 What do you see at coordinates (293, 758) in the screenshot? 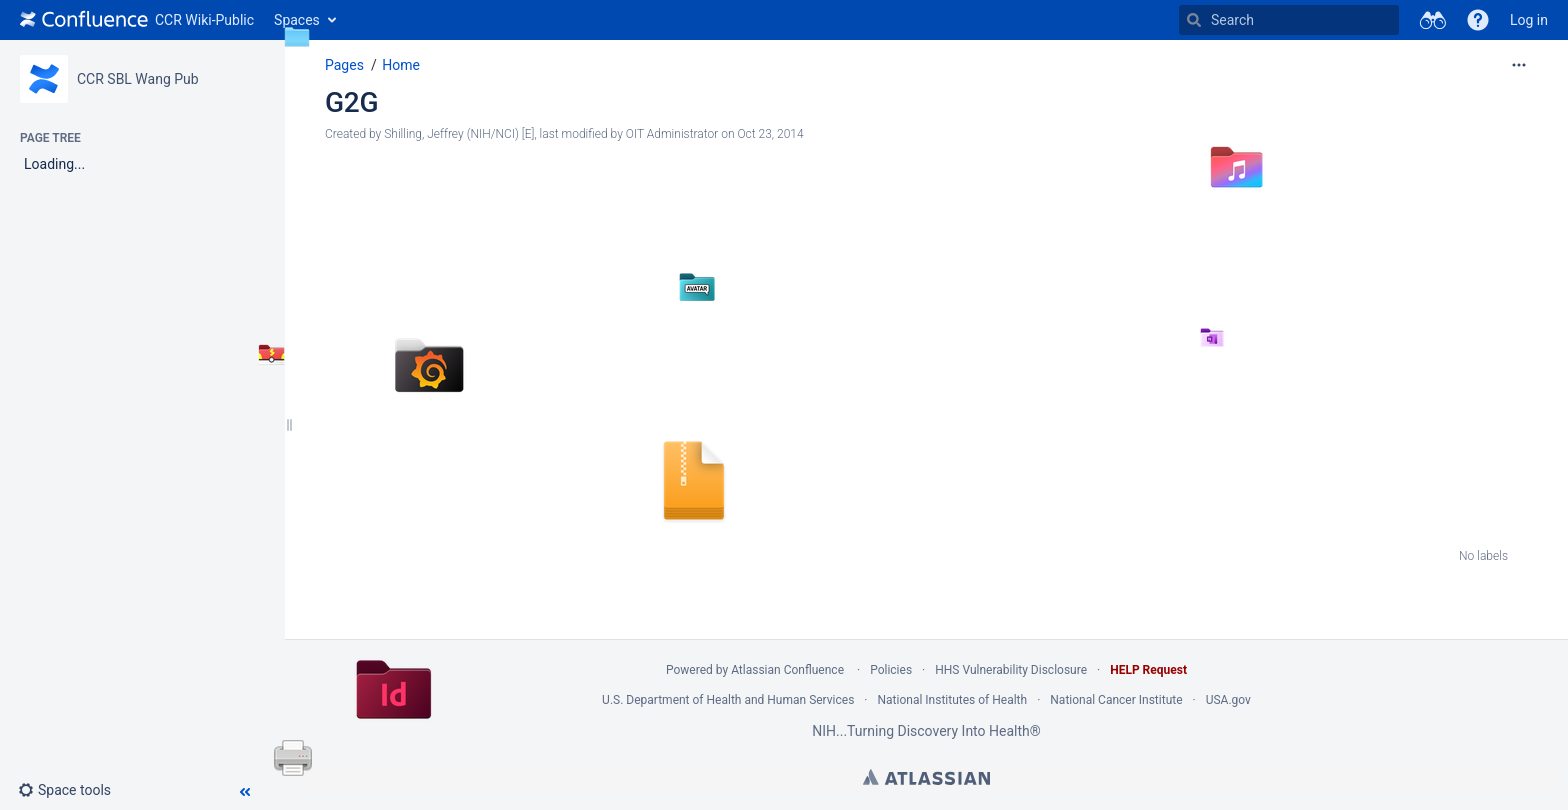
I see `connect to a network printer` at bounding box center [293, 758].